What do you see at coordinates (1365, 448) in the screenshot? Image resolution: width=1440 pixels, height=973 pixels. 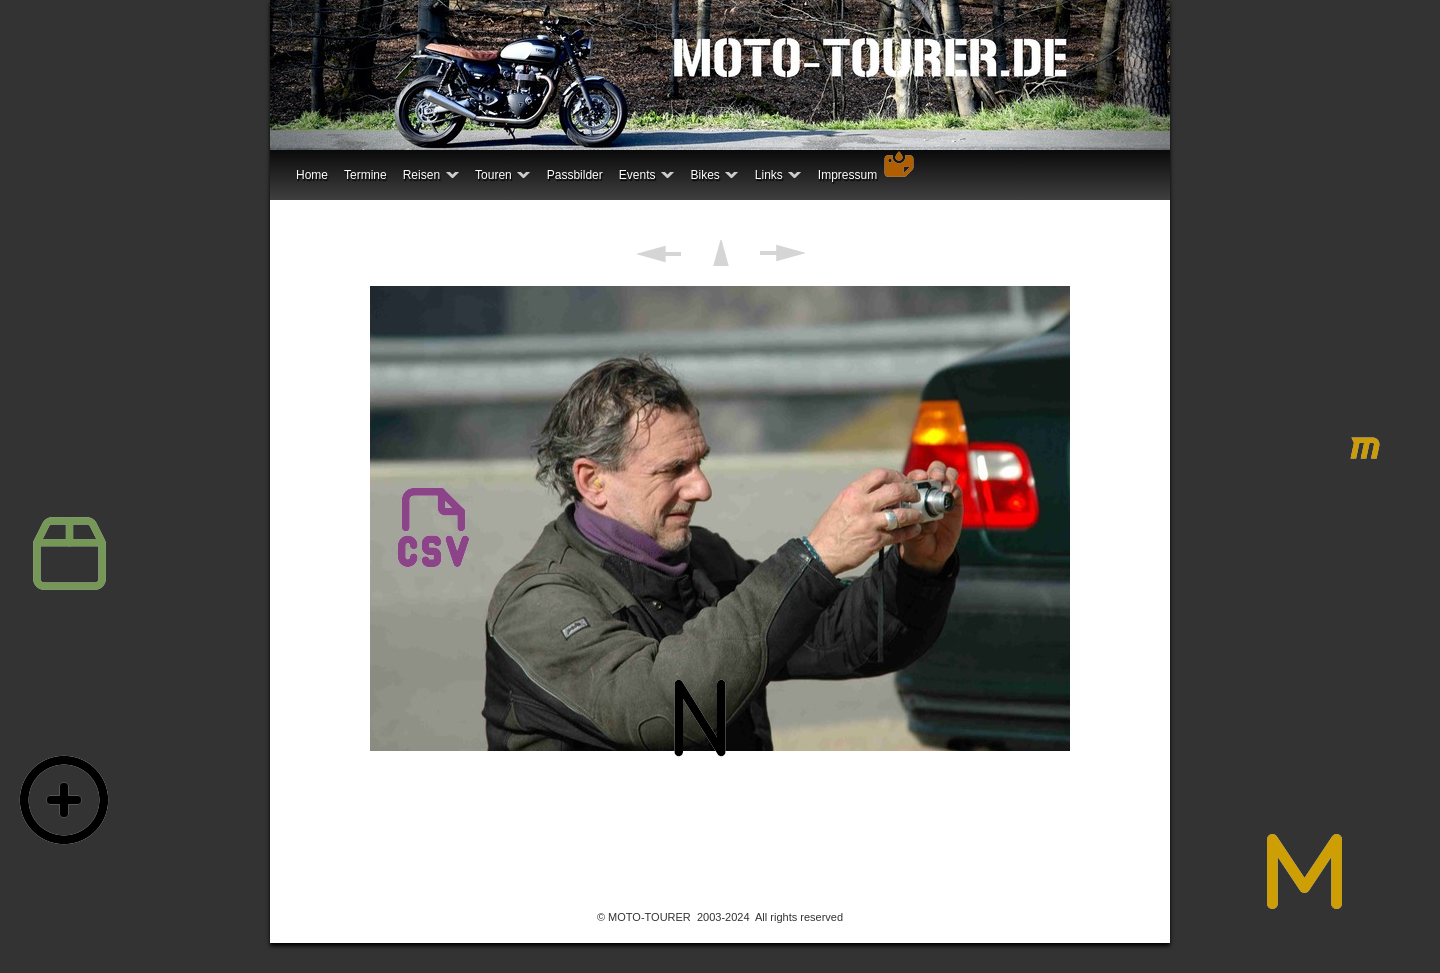 I see `maxcdn logo - content delivery network service` at bounding box center [1365, 448].